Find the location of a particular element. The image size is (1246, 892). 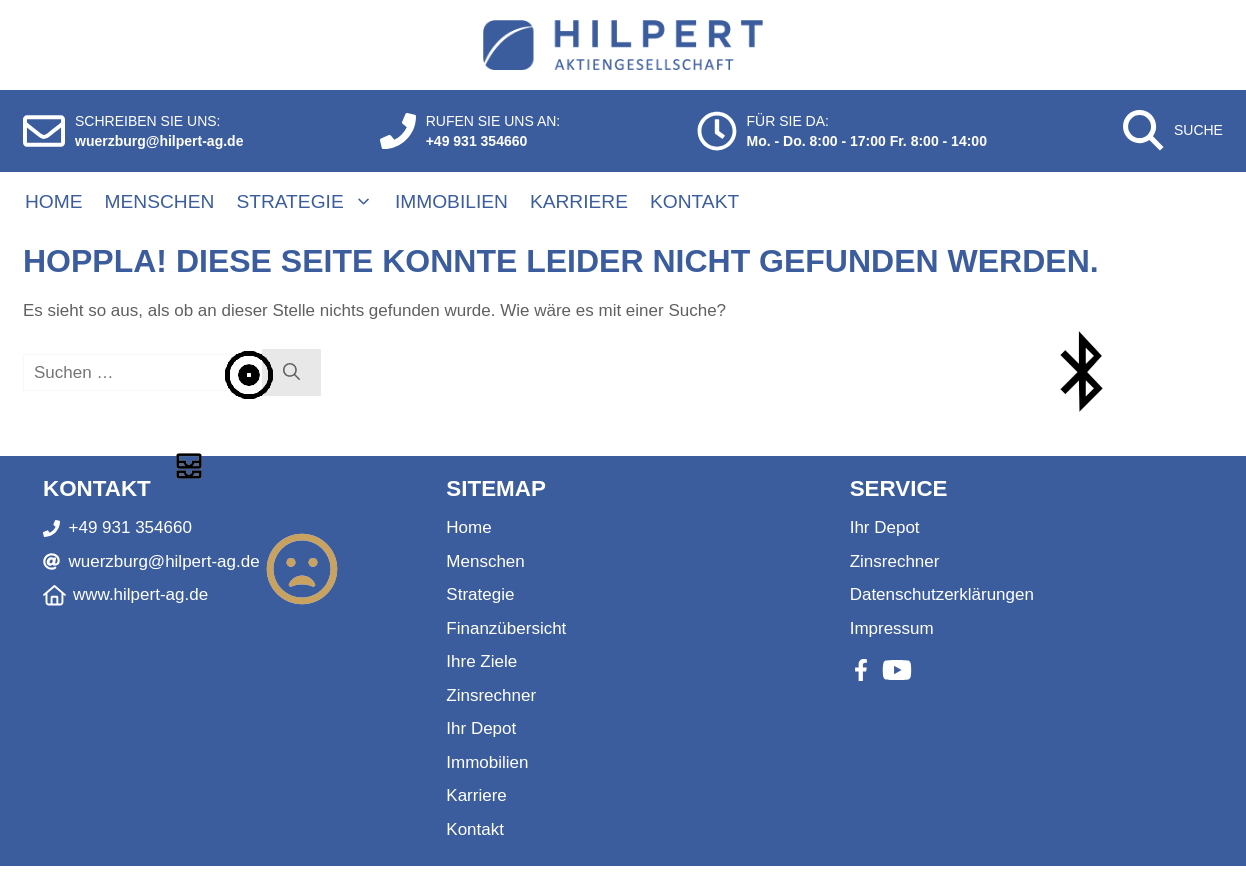

view all inboxes is located at coordinates (189, 466).